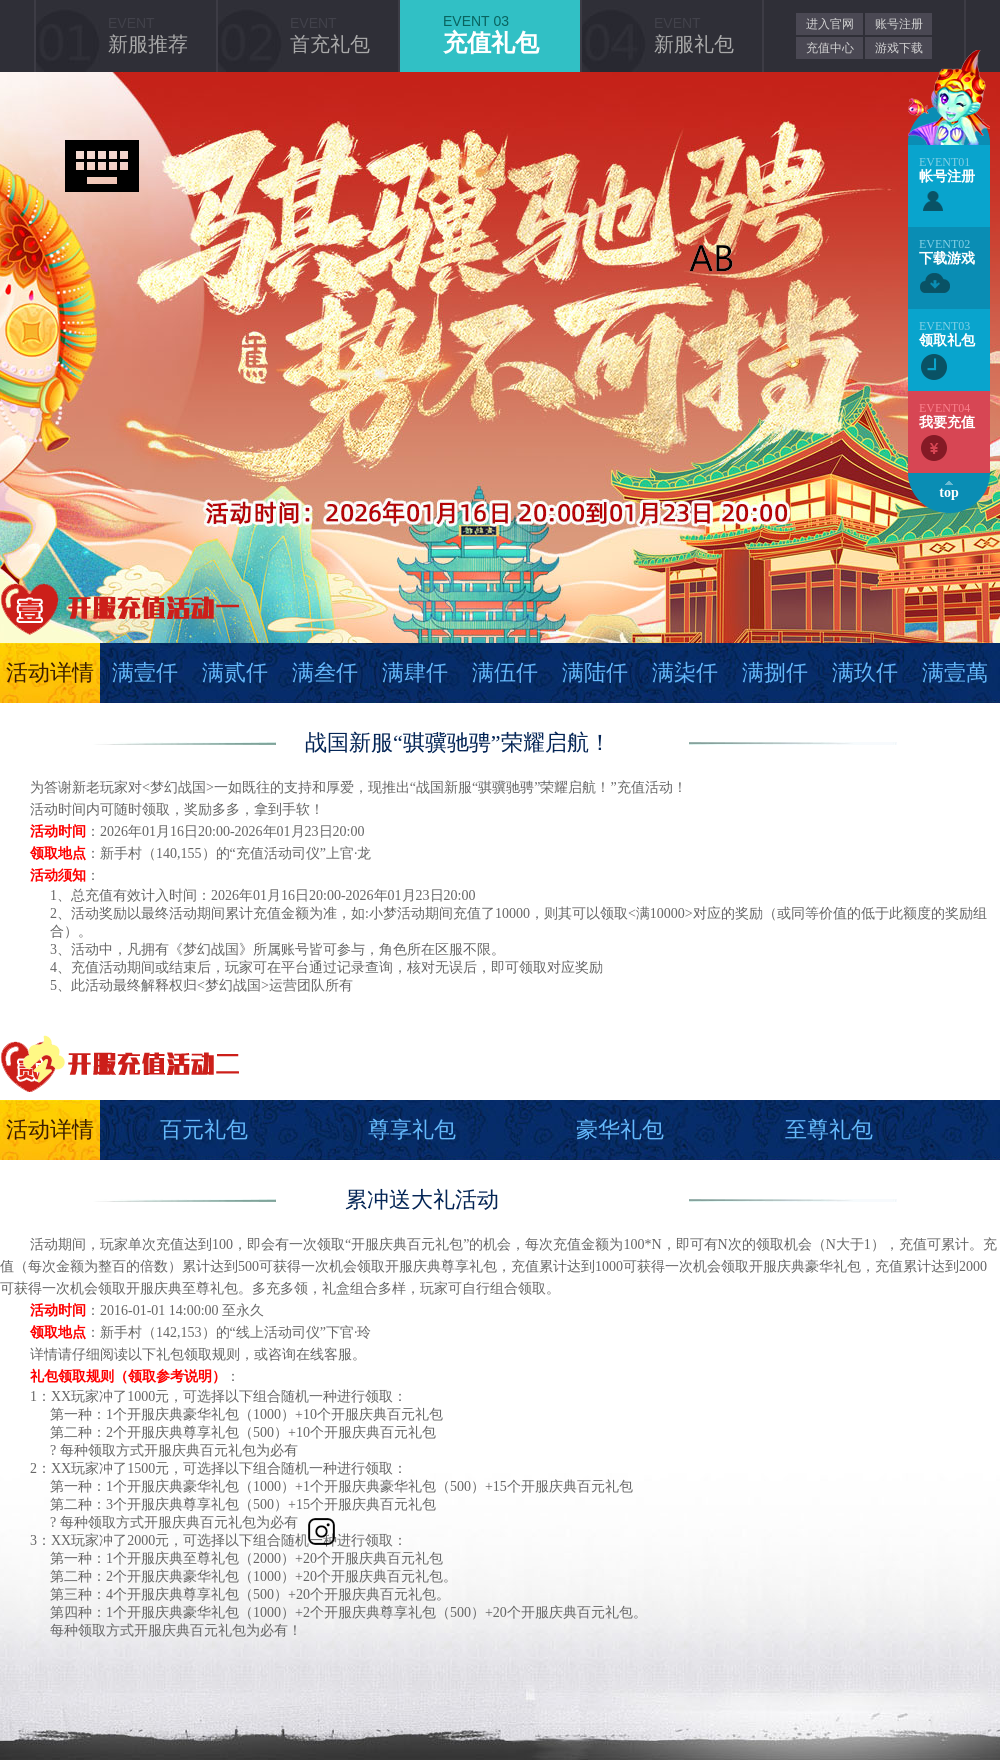  What do you see at coordinates (102, 166) in the screenshot?
I see `open the on-screen keyboard` at bounding box center [102, 166].